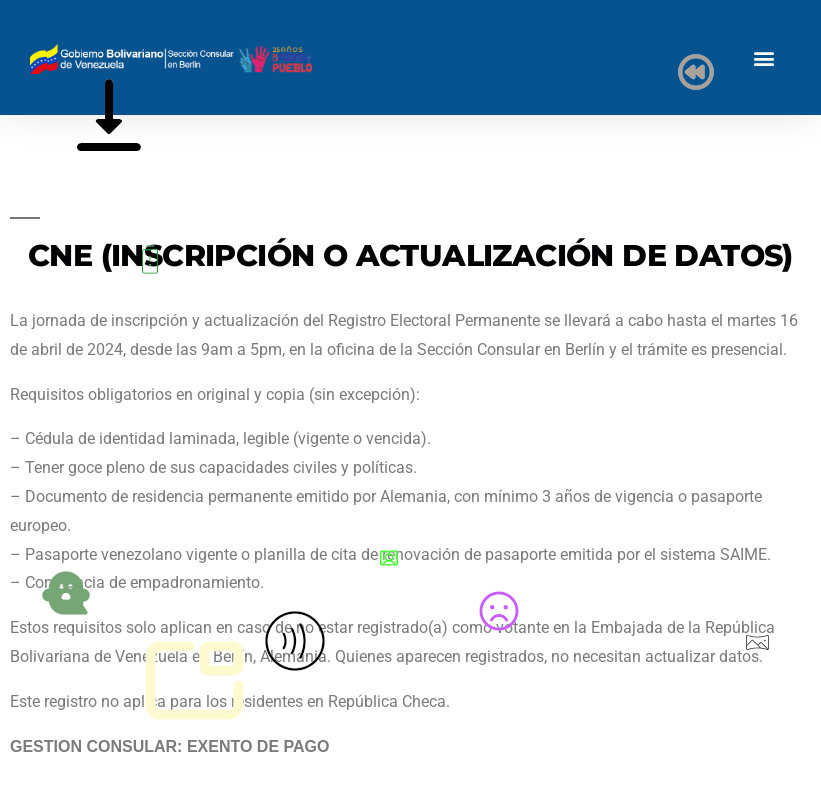 Image resolution: width=821 pixels, height=787 pixels. I want to click on enable picture-in-picture mode at top of screen, so click(194, 680).